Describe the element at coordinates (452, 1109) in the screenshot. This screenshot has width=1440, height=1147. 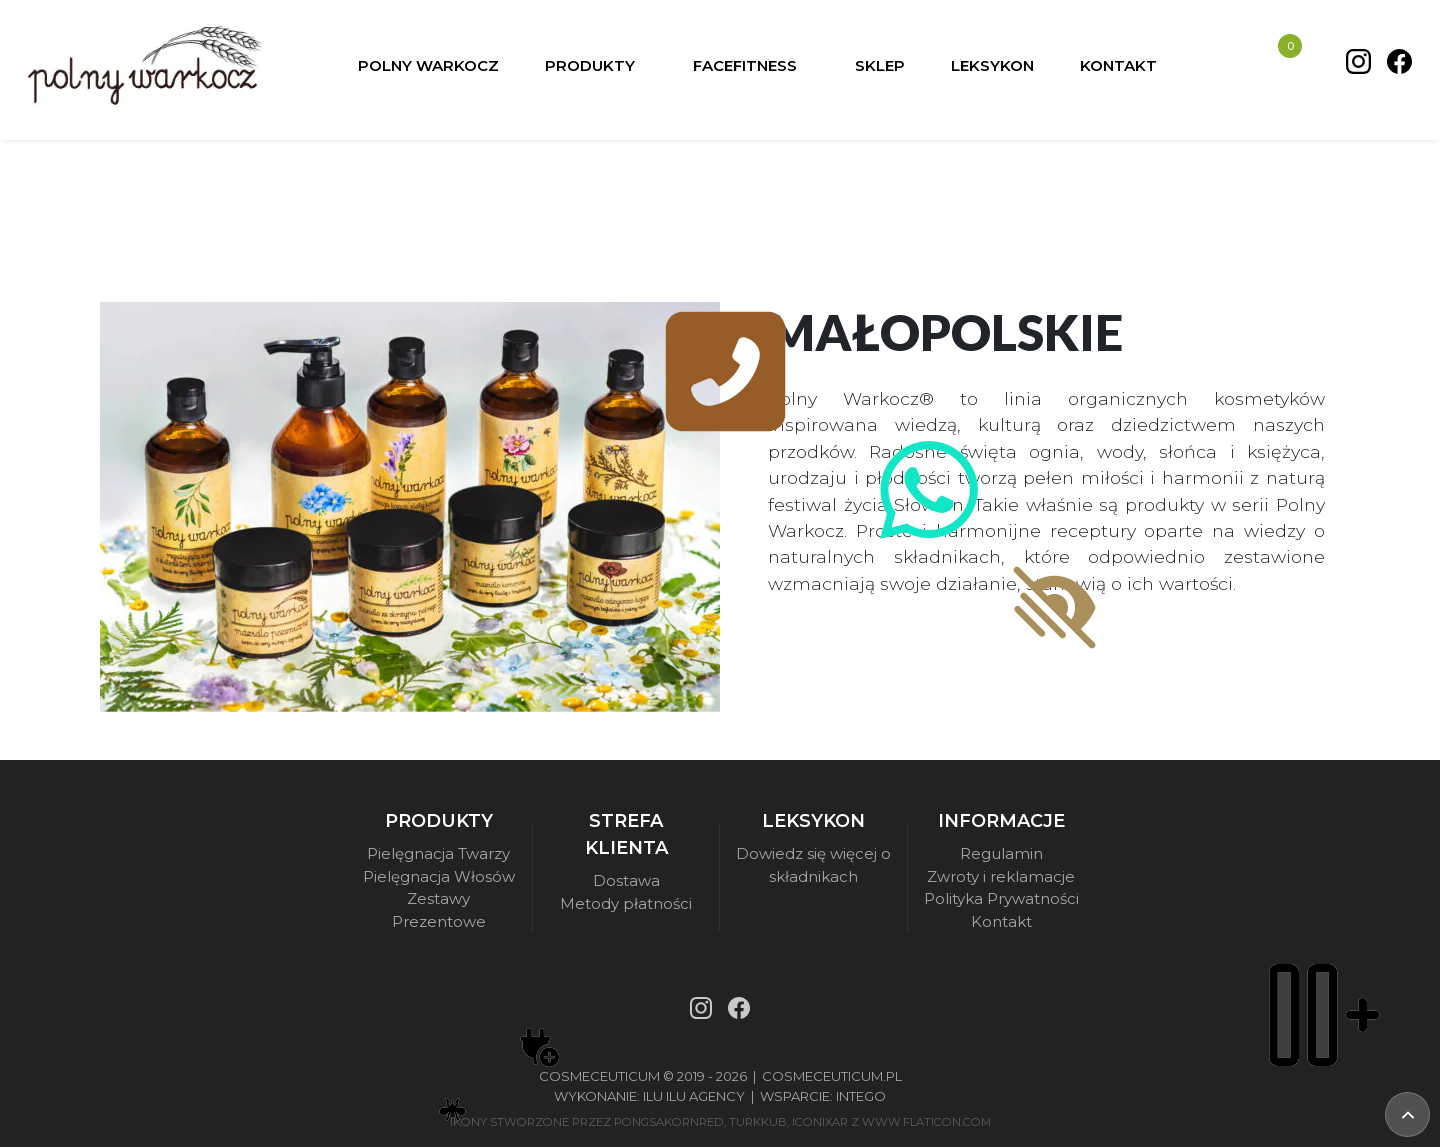
I see `indicates mosquito or insect activity in the area` at that location.